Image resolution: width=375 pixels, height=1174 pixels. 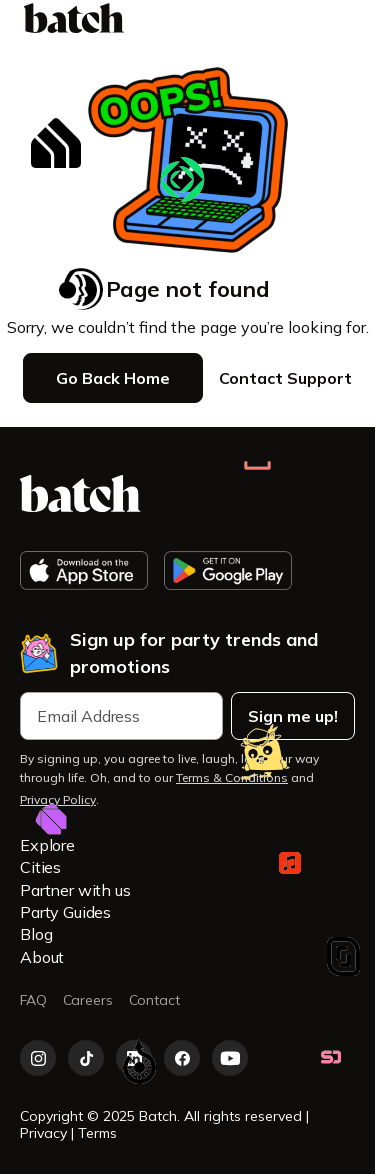 I want to click on dart programming language logo, so click(x=51, y=819).